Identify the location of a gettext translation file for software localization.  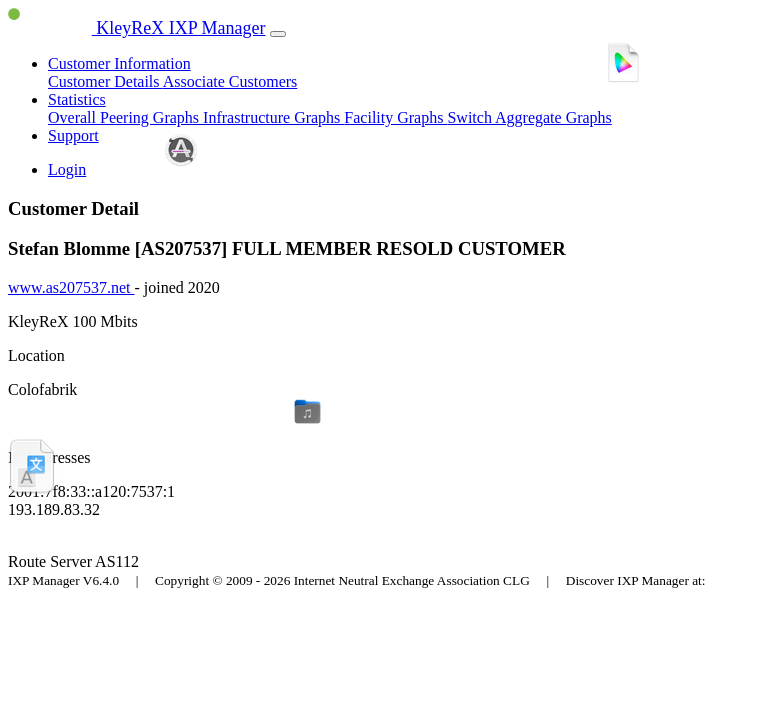
(32, 466).